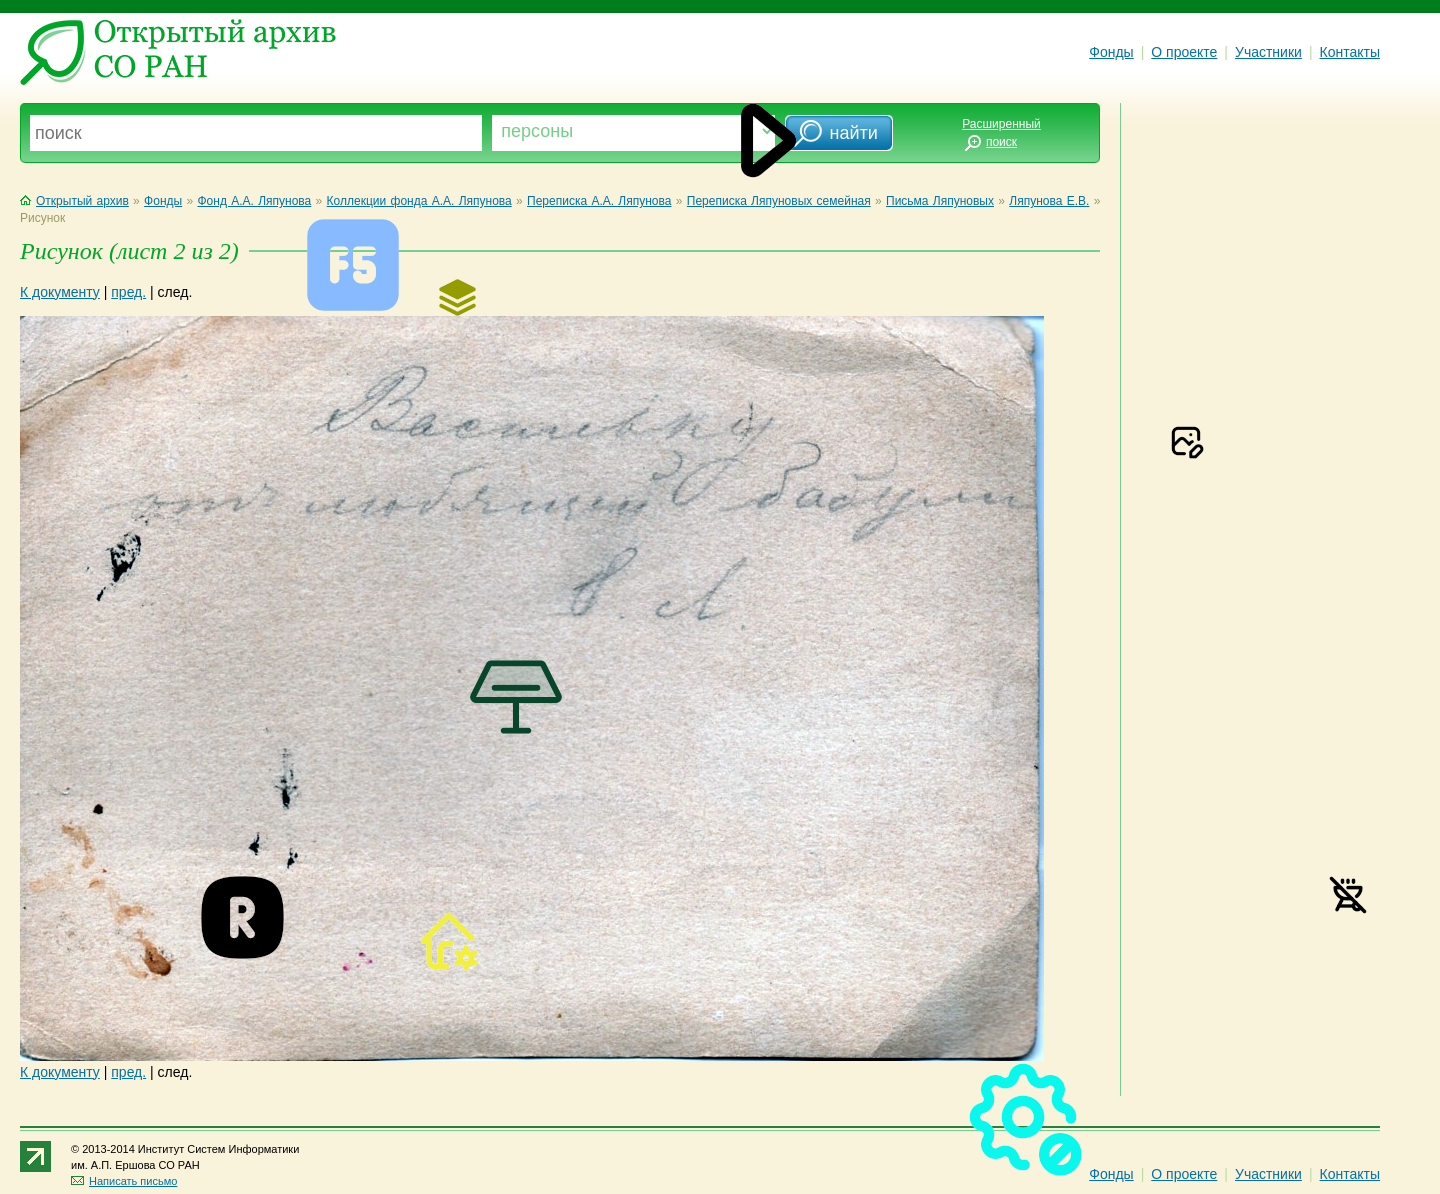  I want to click on edit or modify a photo, so click(1186, 441).